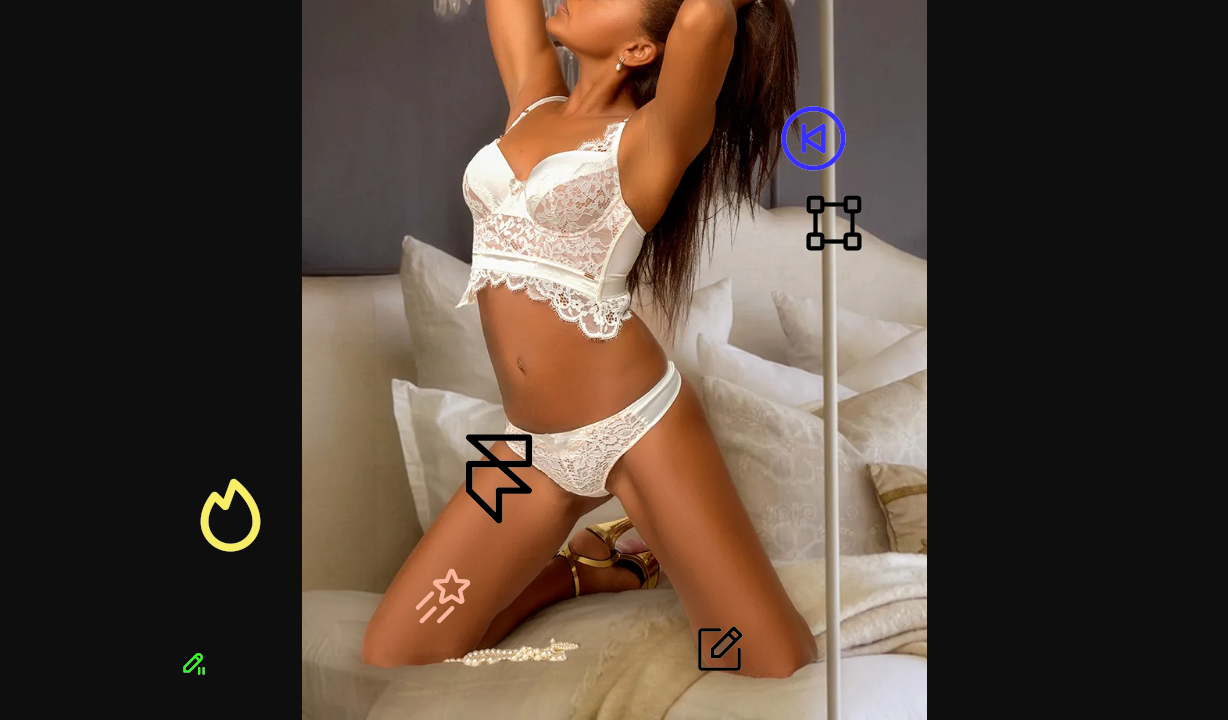  What do you see at coordinates (193, 662) in the screenshot?
I see `pause editing mode` at bounding box center [193, 662].